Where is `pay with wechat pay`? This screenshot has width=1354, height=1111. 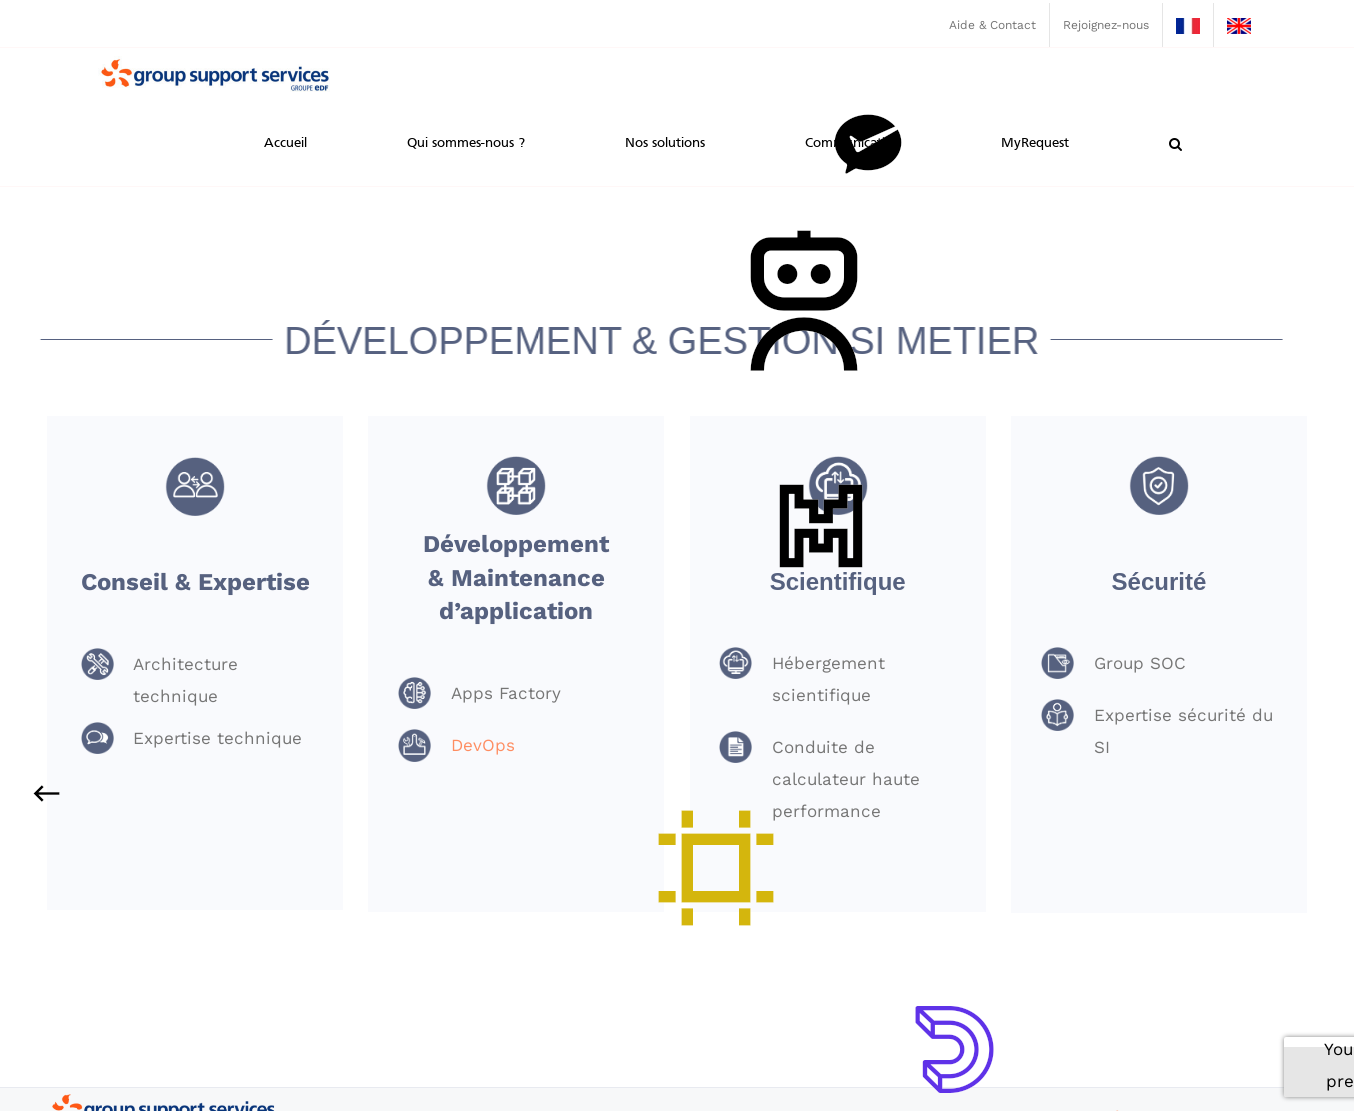
pay with wechat pay is located at coordinates (868, 143).